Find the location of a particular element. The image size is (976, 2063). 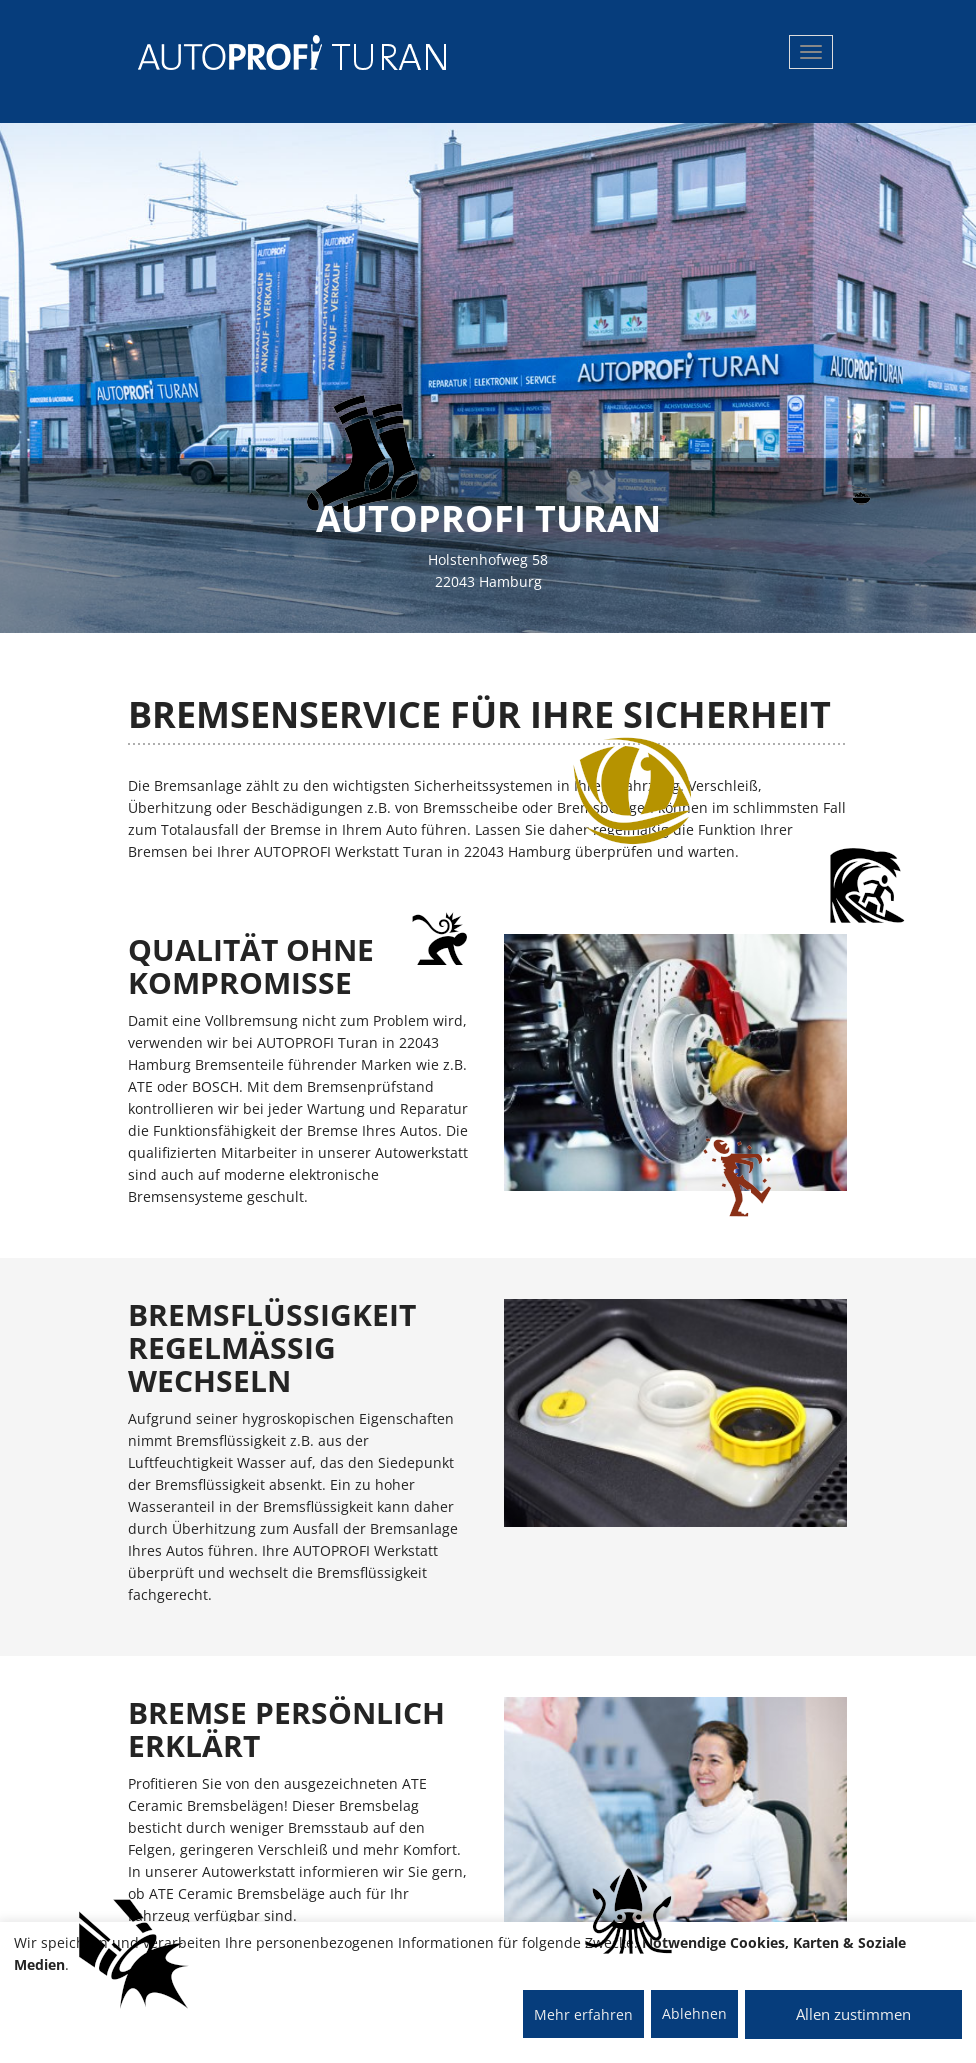

indicates slavery or oppression theme in historical game content is located at coordinates (439, 937).